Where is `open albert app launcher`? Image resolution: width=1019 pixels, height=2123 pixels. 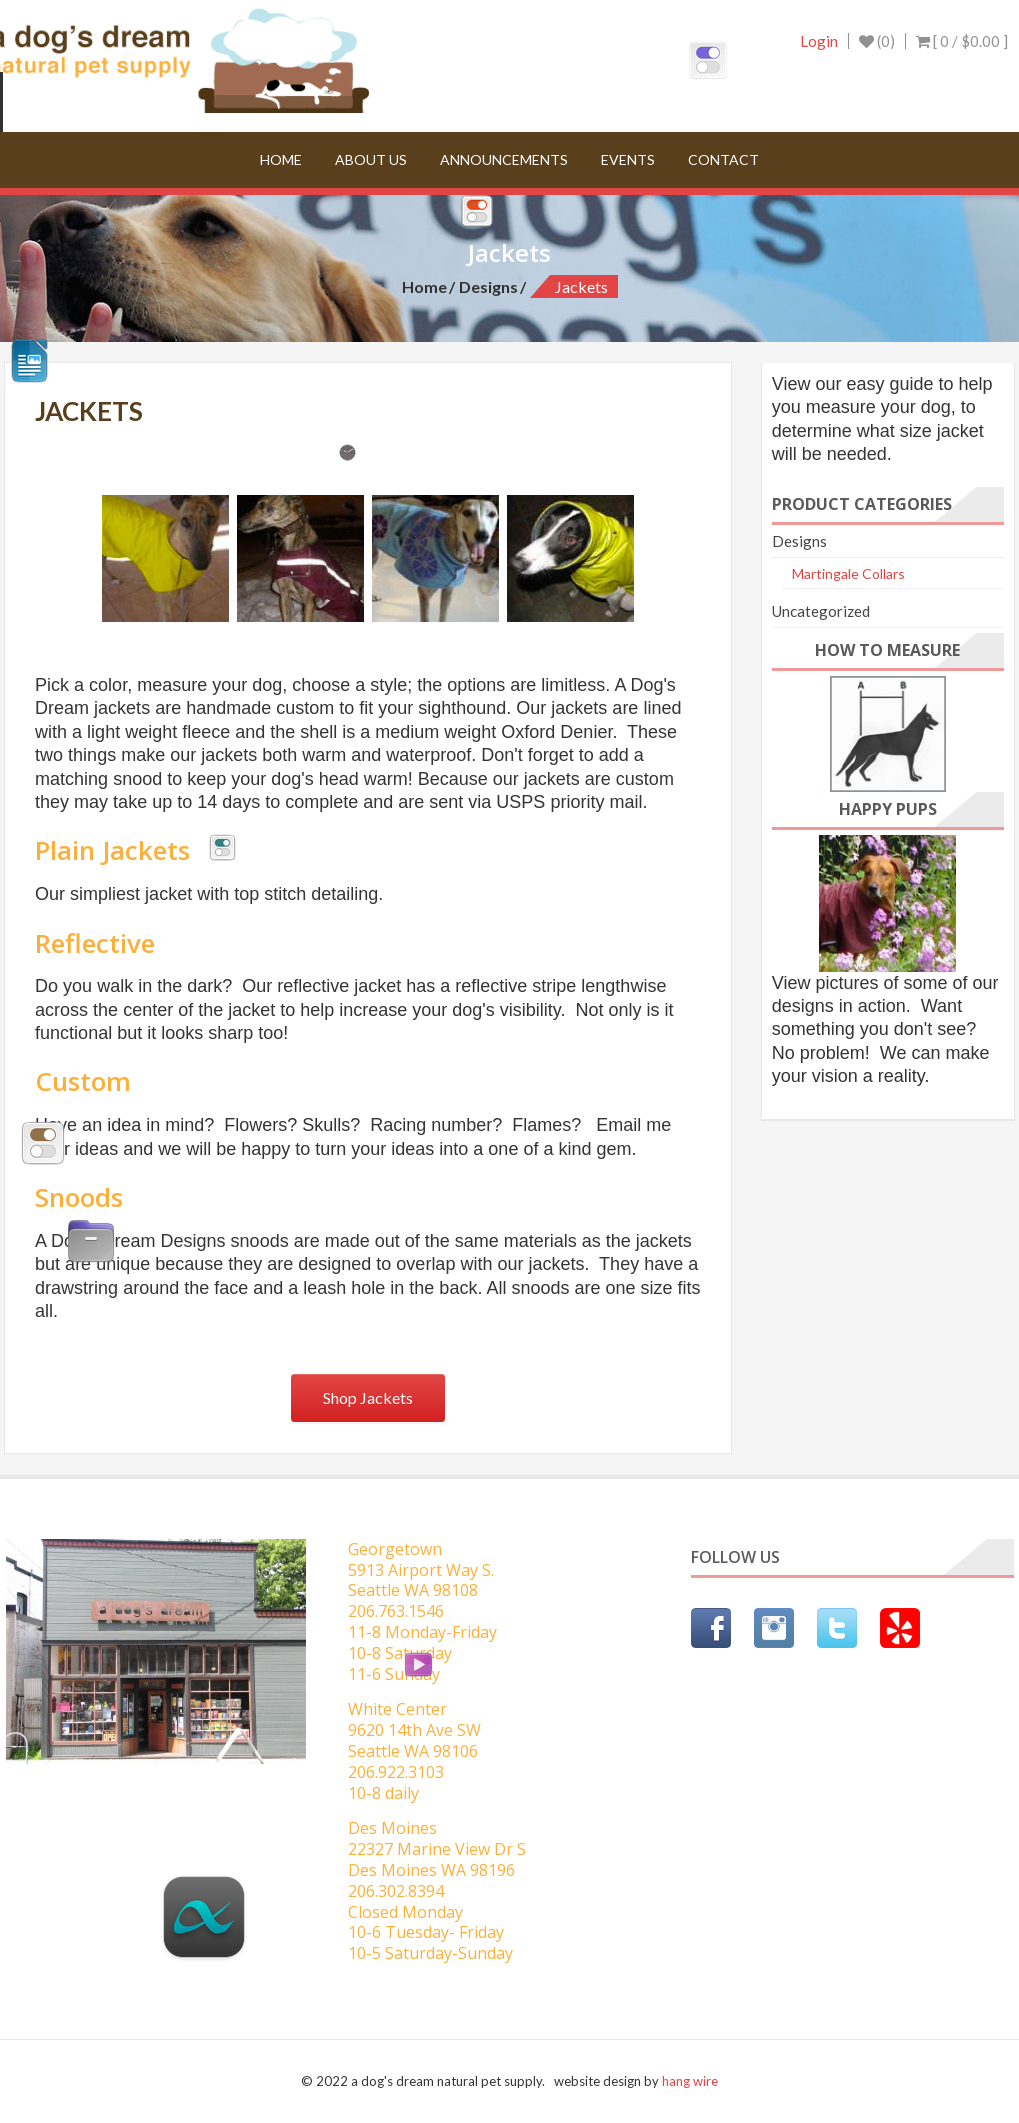 open albert app launcher is located at coordinates (204, 1917).